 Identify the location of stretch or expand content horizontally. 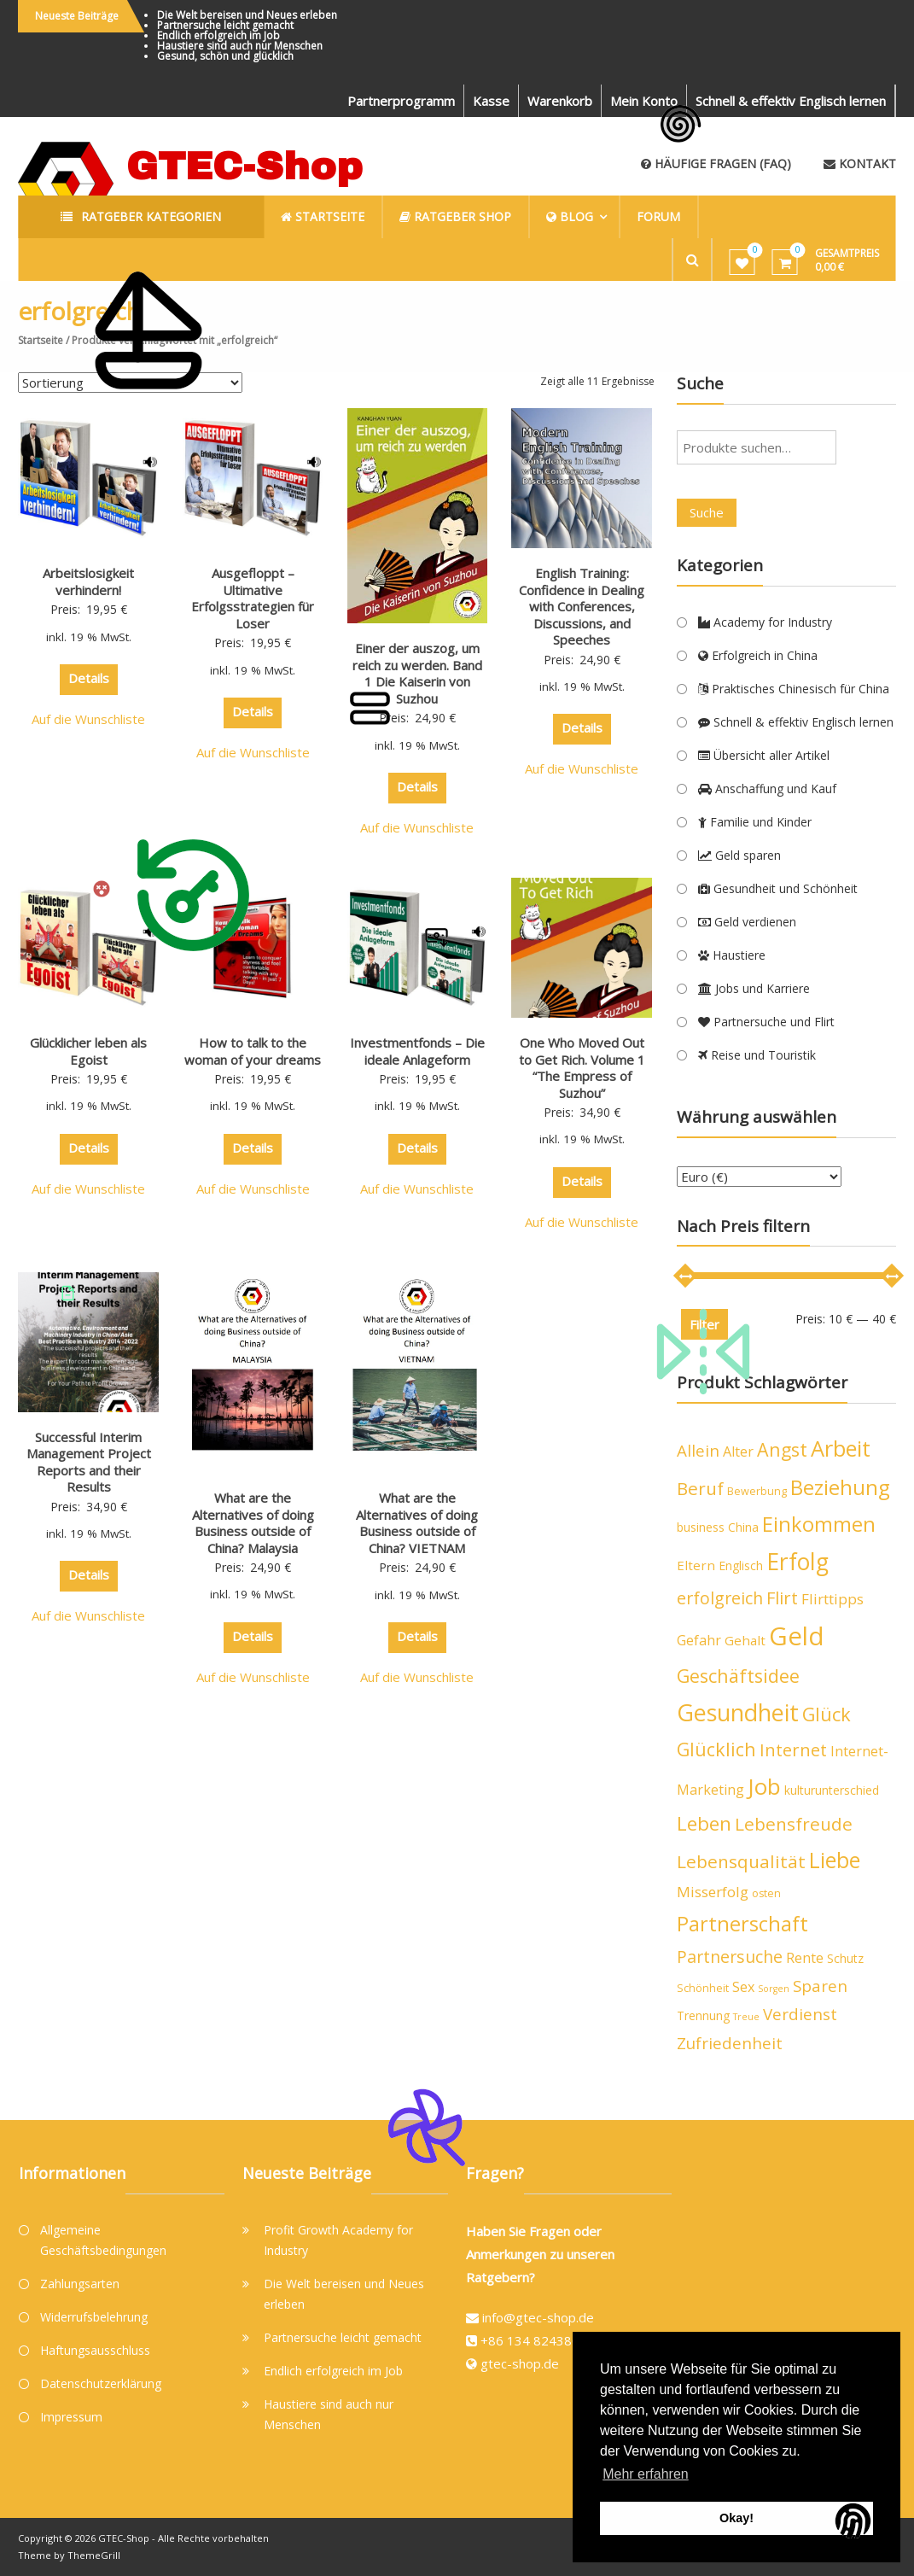
(370, 708).